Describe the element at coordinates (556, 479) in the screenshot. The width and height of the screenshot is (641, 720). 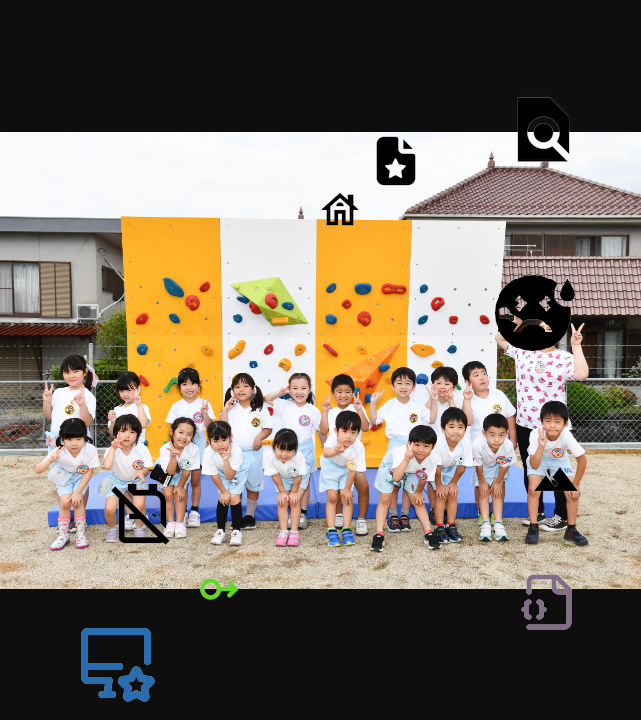
I see `view landscape or nature photos` at that location.